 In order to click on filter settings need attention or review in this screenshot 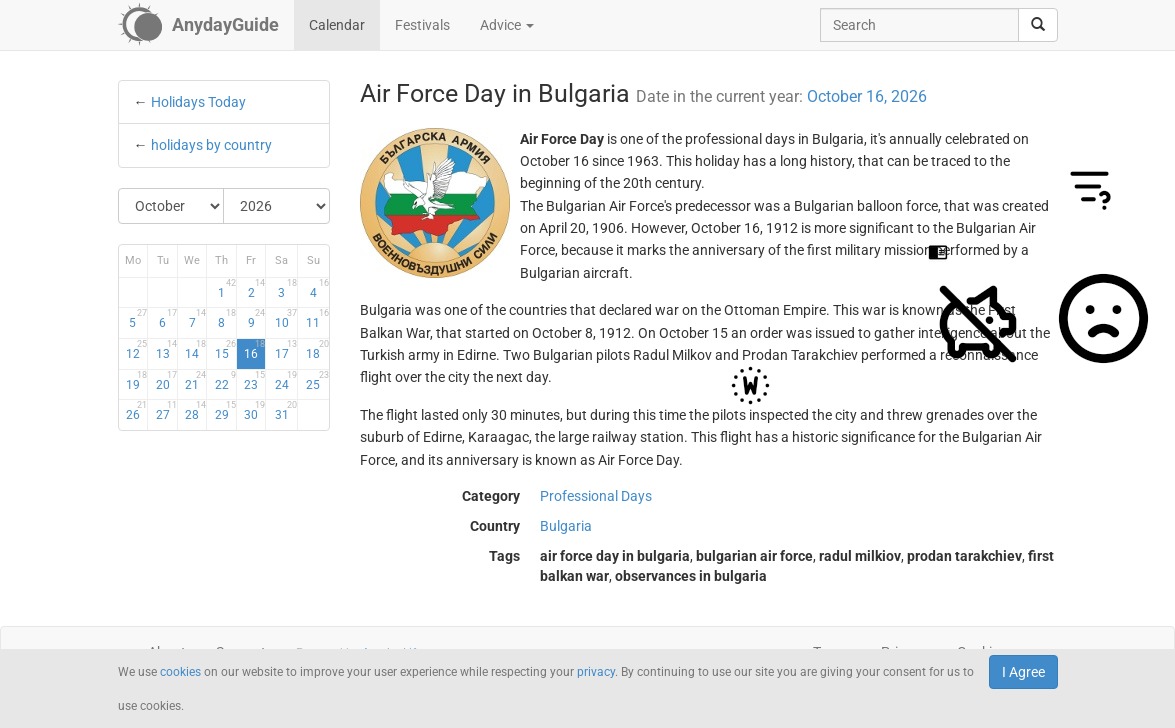, I will do `click(1089, 186)`.